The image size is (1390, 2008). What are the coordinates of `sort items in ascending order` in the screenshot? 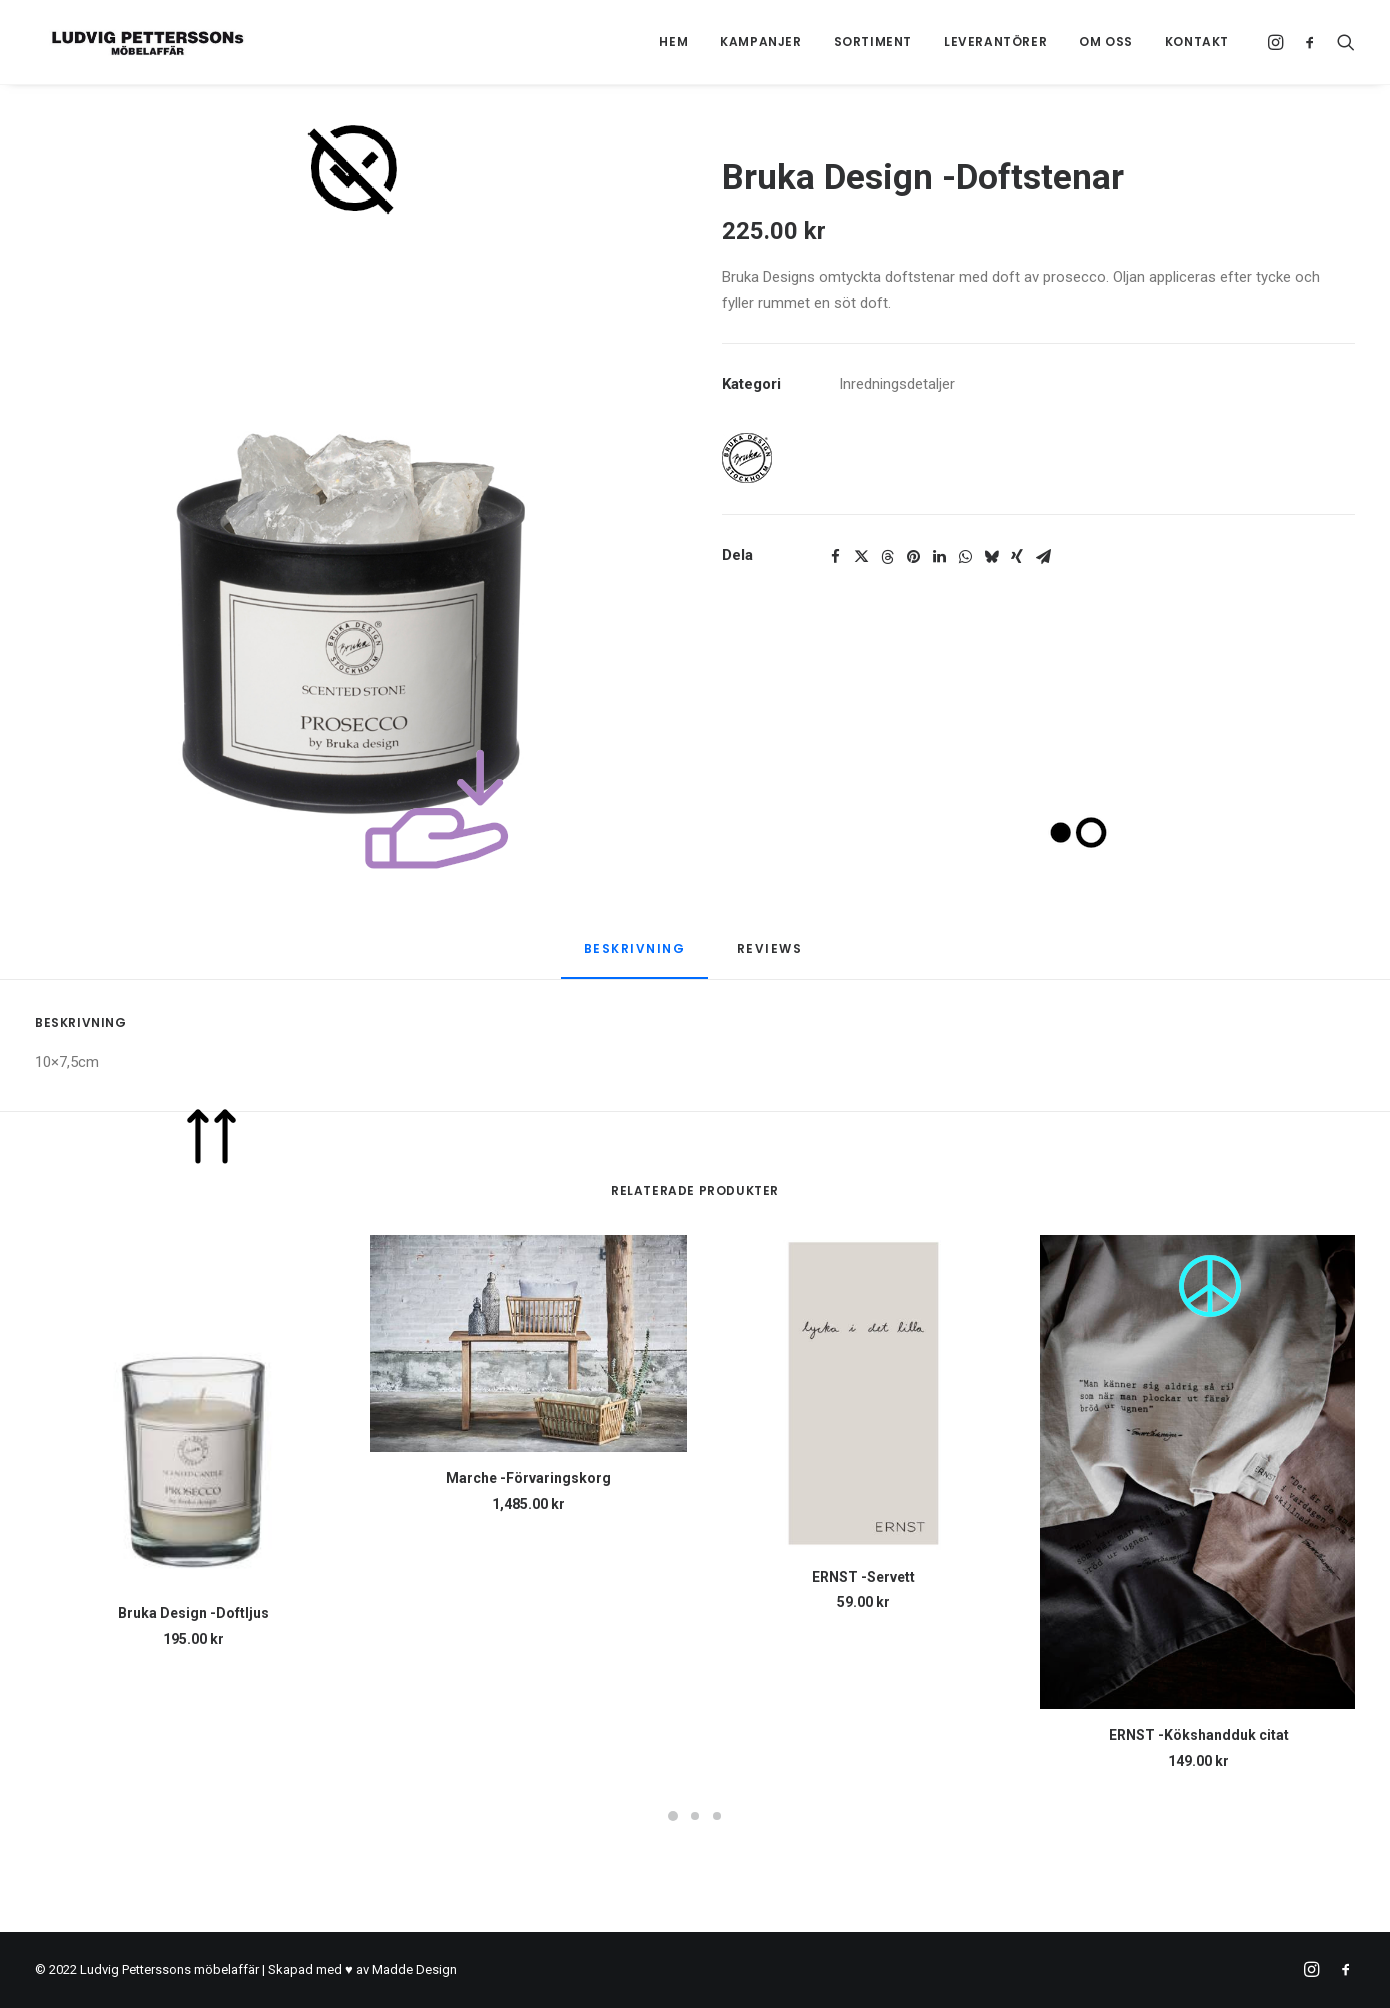 It's located at (211, 1136).